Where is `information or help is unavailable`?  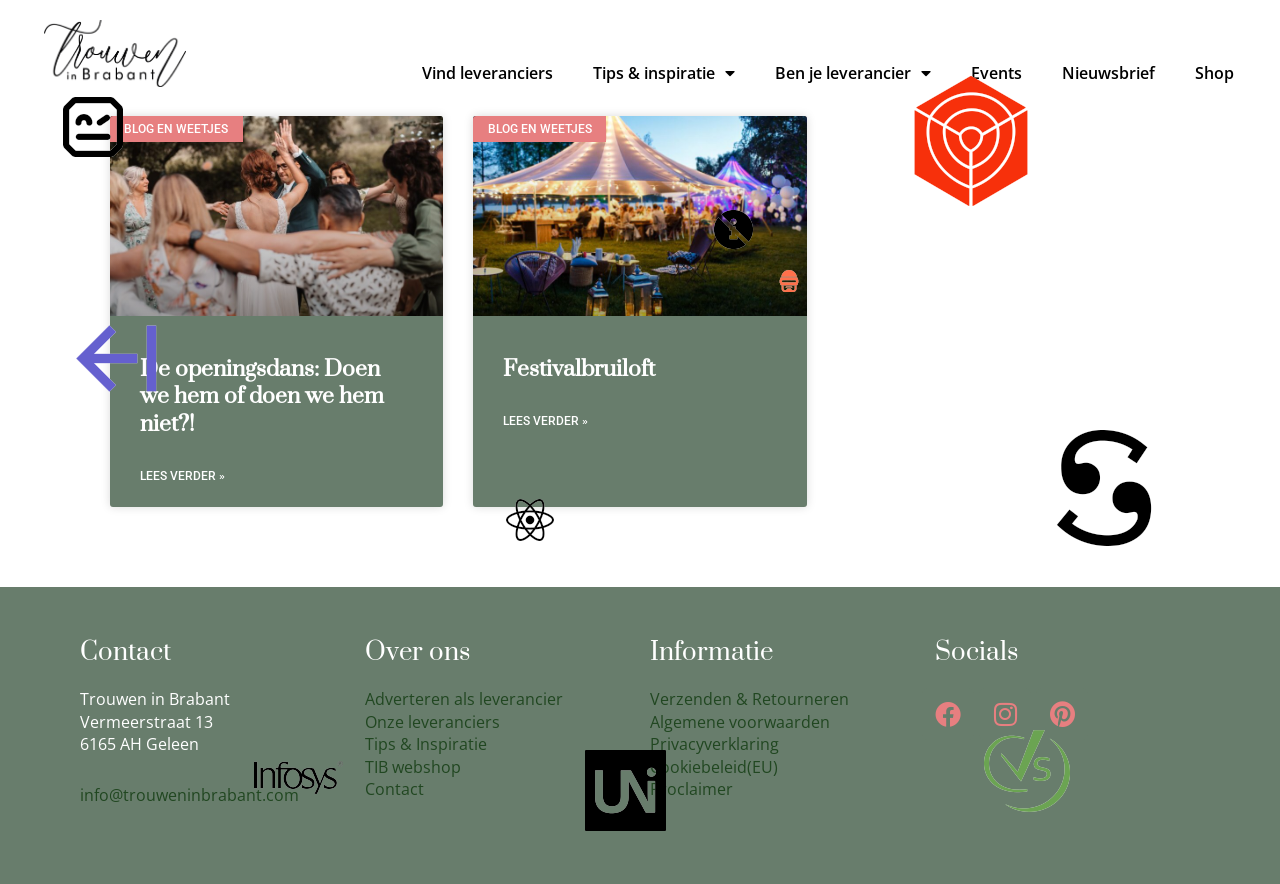 information or help is unavailable is located at coordinates (733, 229).